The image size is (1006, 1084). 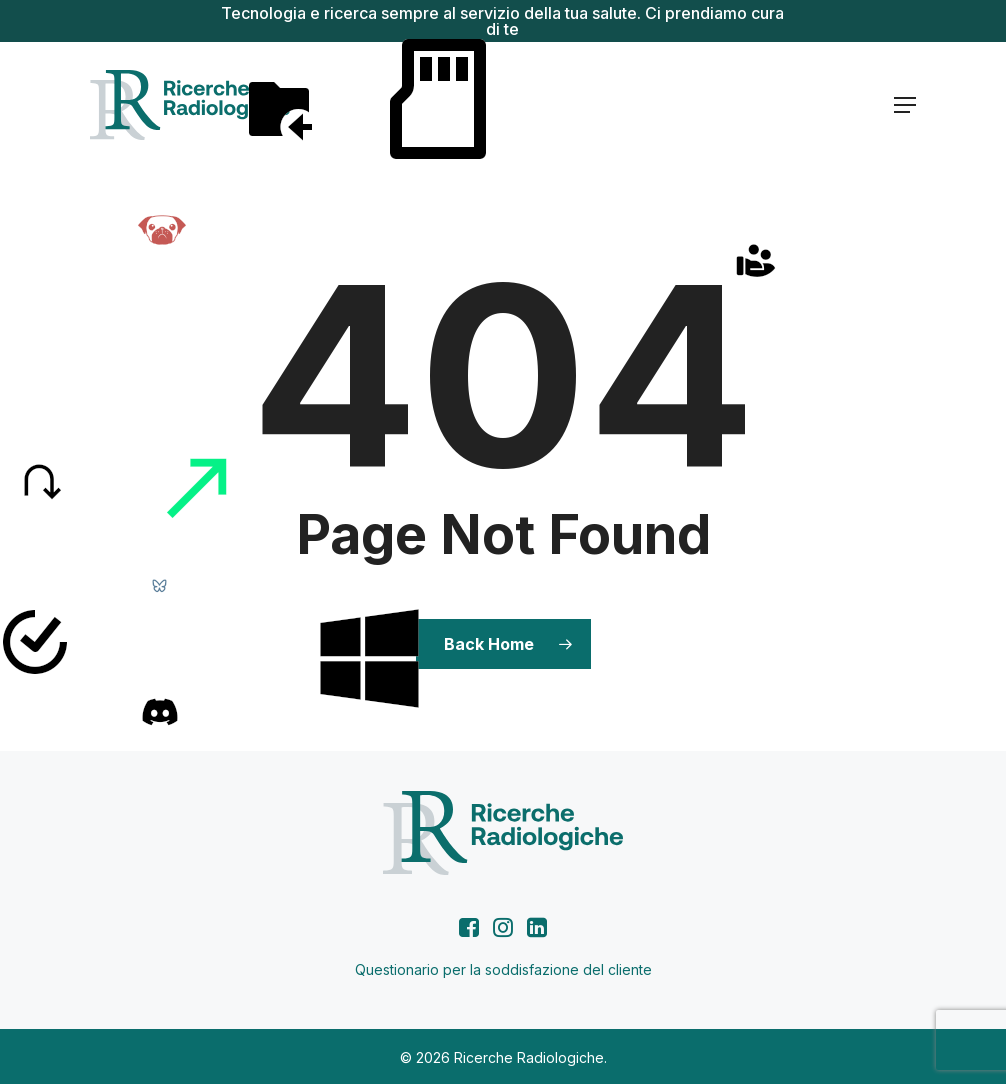 I want to click on go back to the previous screen or step, so click(x=41, y=481).